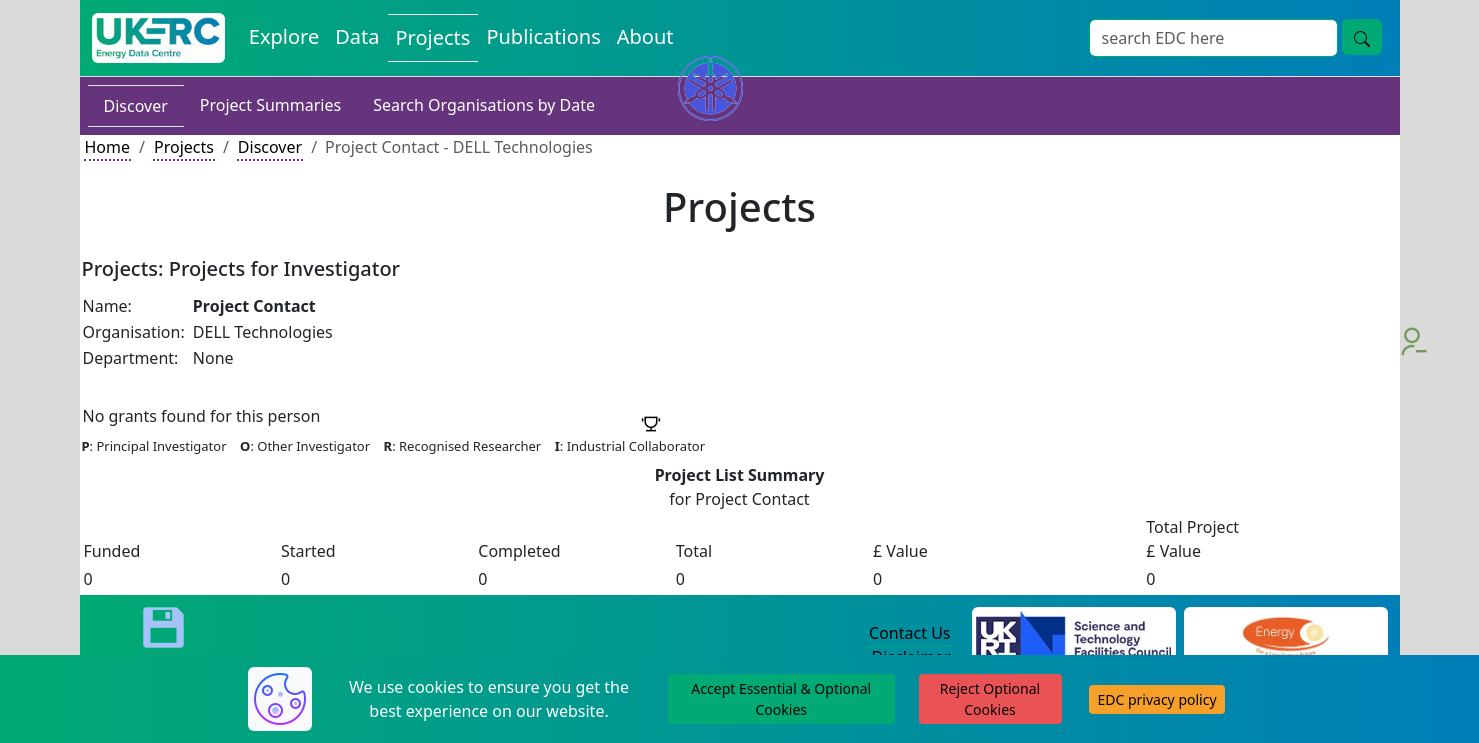  Describe the element at coordinates (1412, 342) in the screenshot. I see `remove a user or contact` at that location.